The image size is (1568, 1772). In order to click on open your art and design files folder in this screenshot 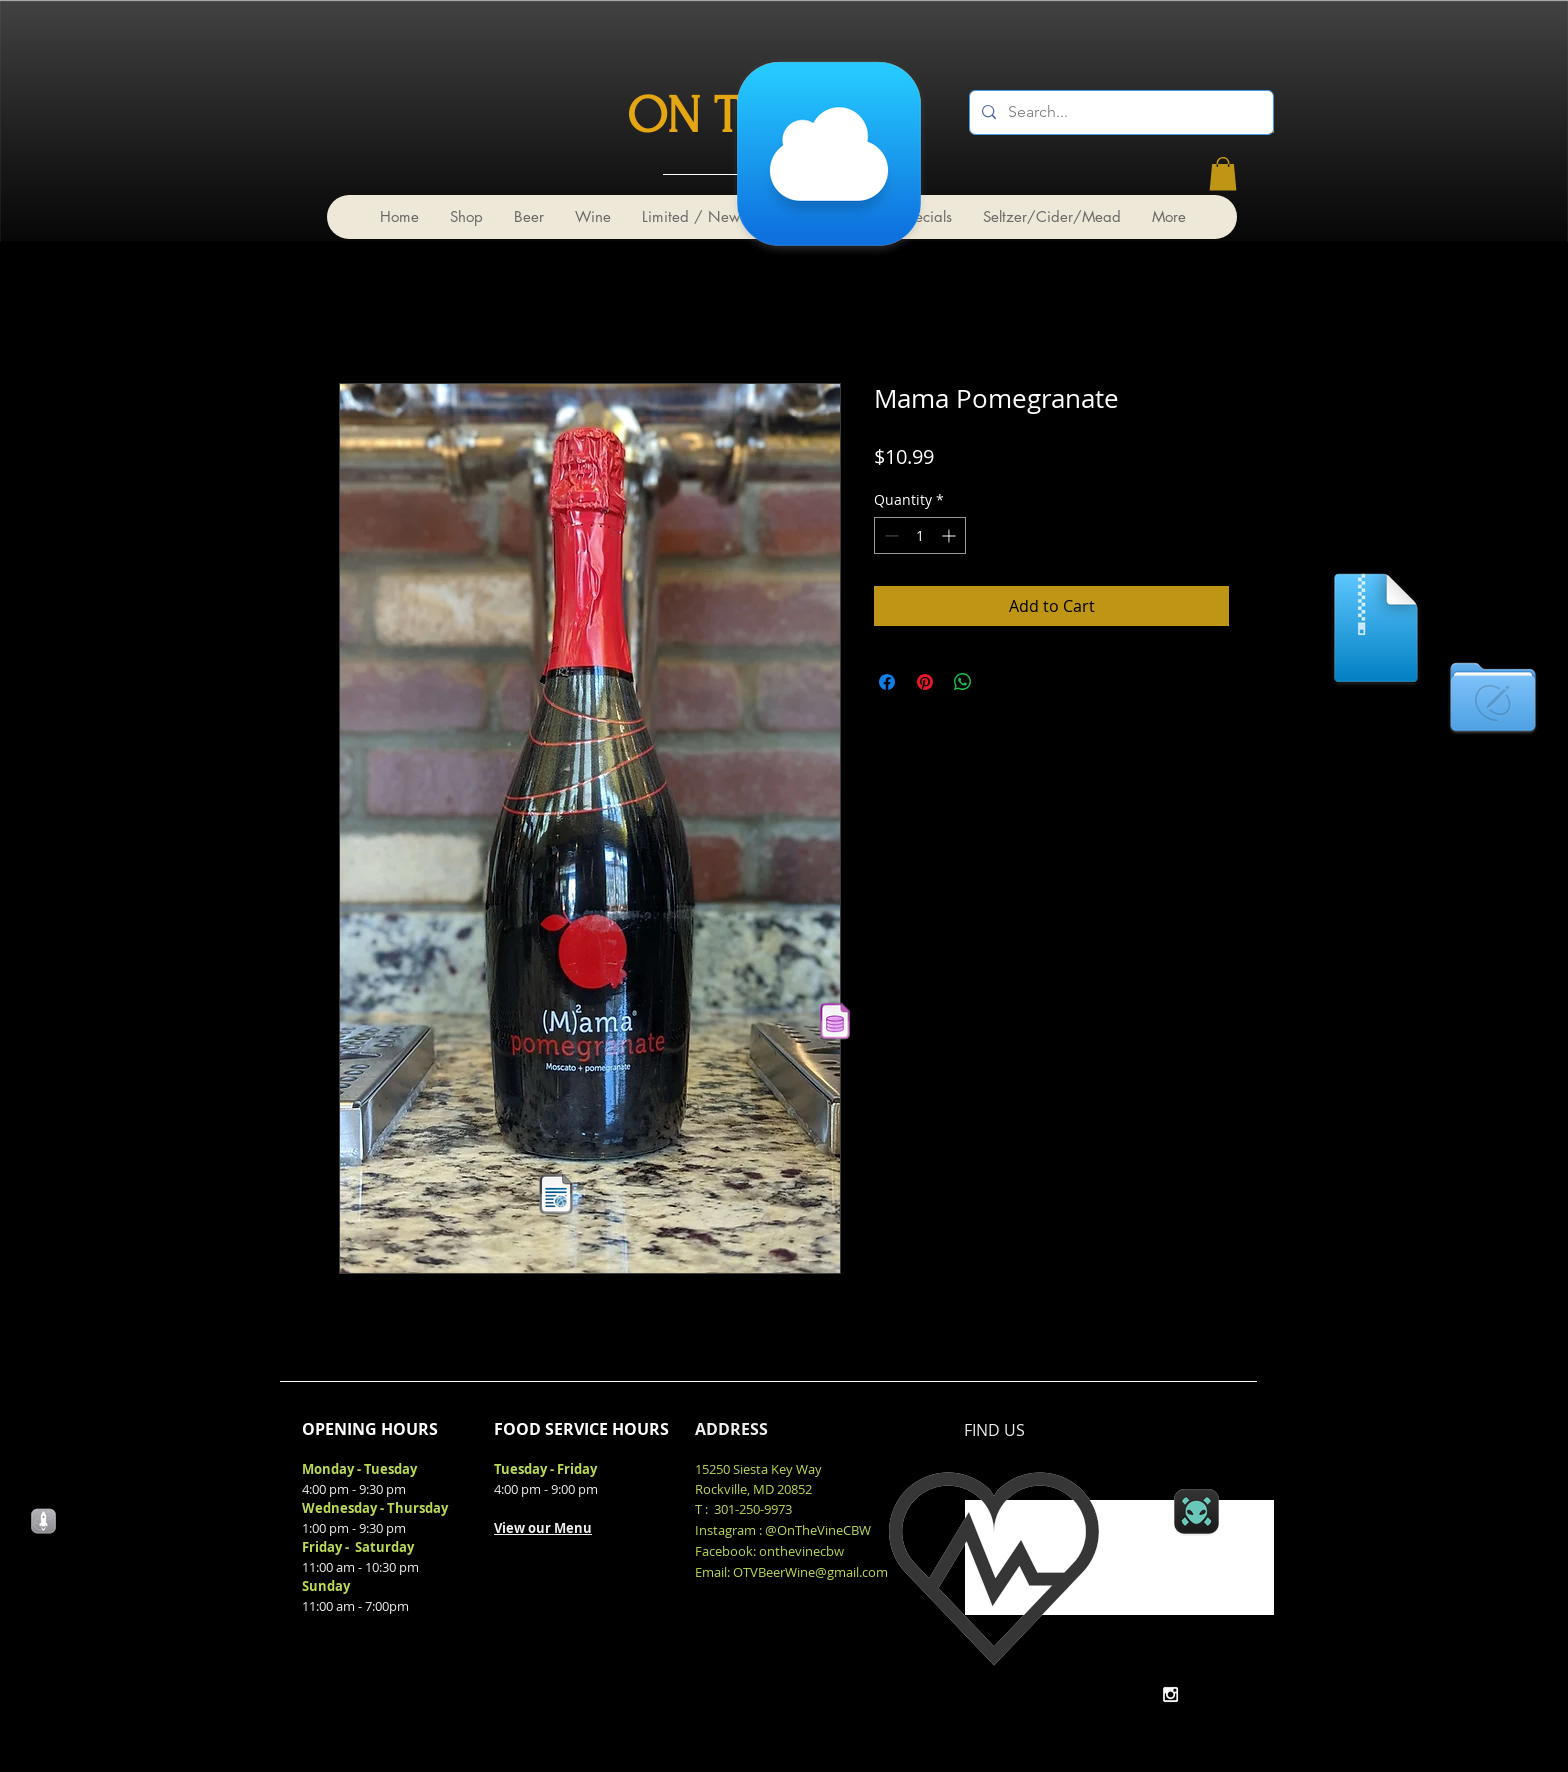, I will do `click(1493, 697)`.